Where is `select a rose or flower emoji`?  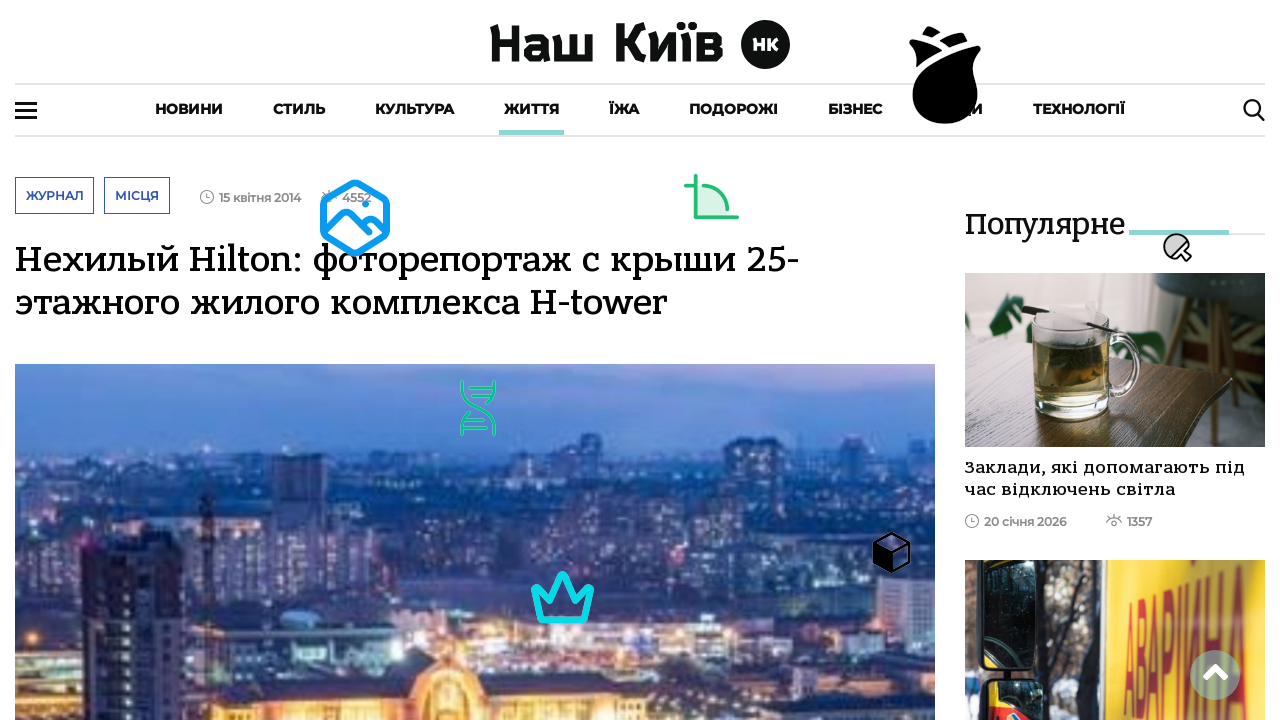 select a rose or flower emoji is located at coordinates (945, 75).